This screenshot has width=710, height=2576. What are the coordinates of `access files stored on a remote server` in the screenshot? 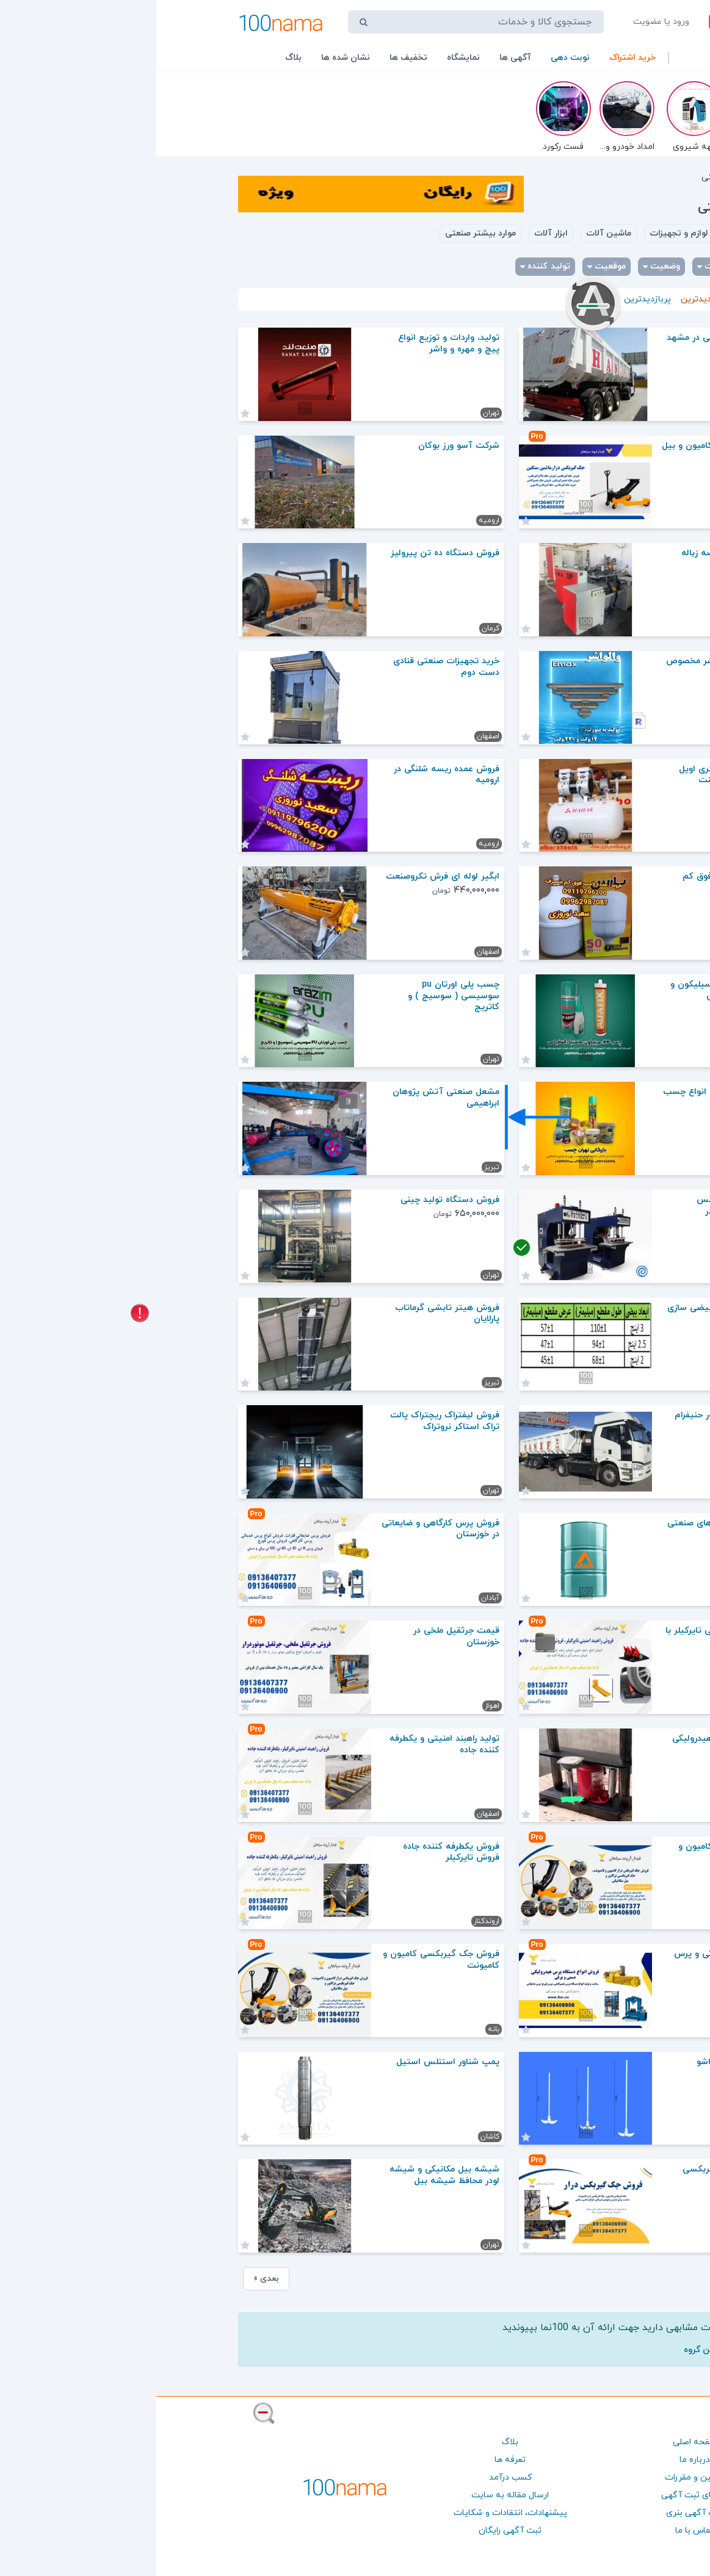 It's located at (545, 1642).